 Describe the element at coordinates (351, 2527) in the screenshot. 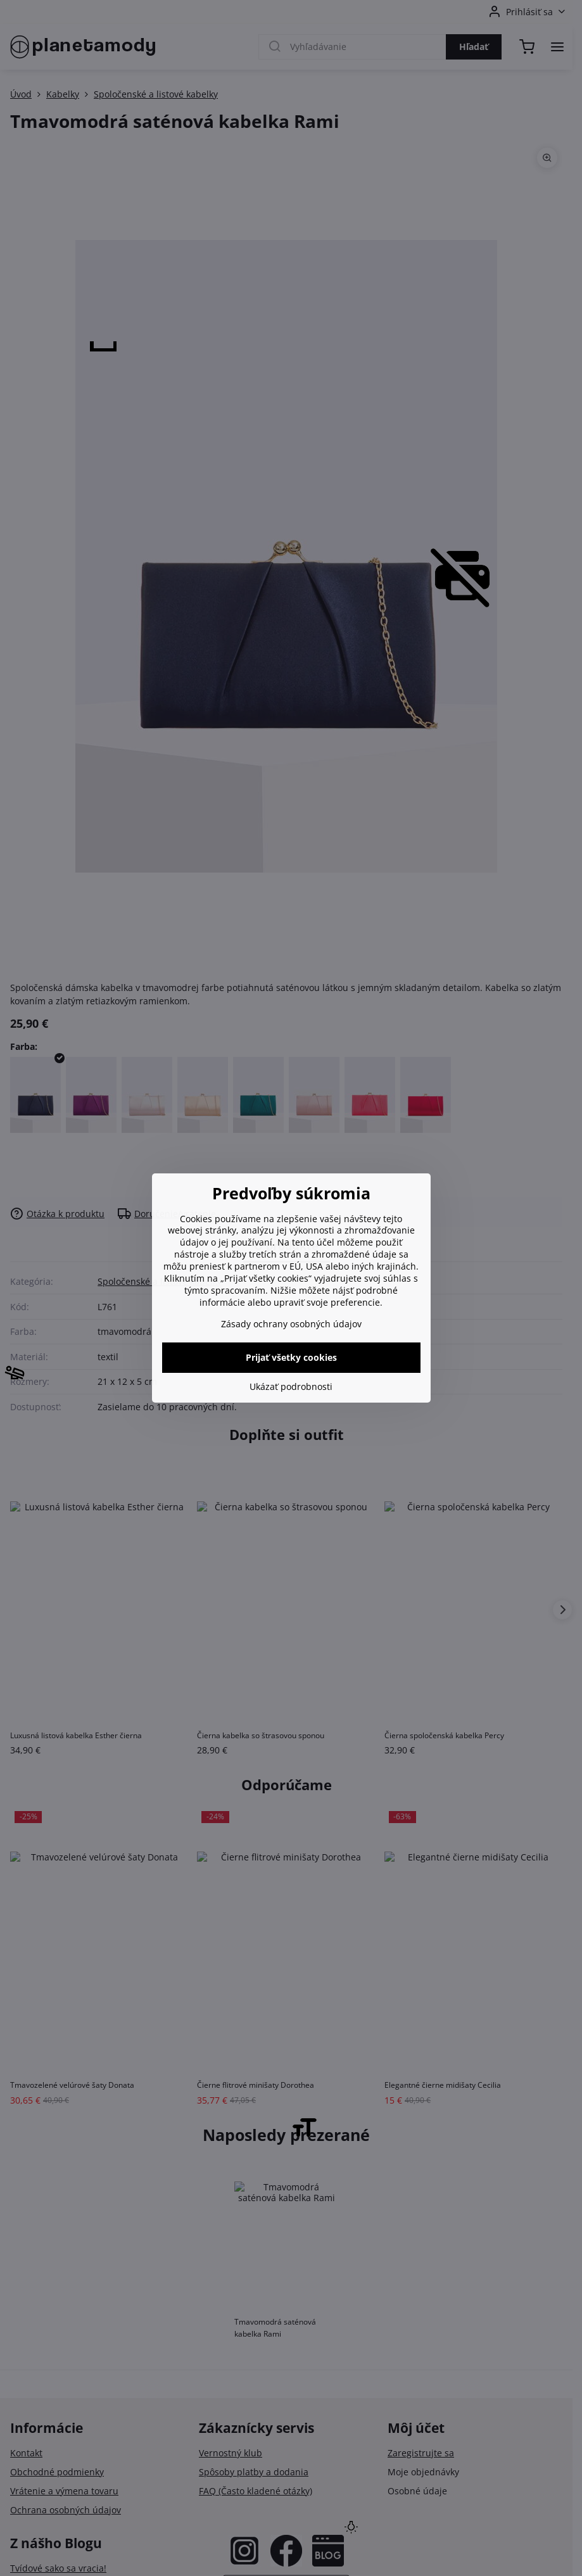

I see `adjust incandescent light settings` at that location.